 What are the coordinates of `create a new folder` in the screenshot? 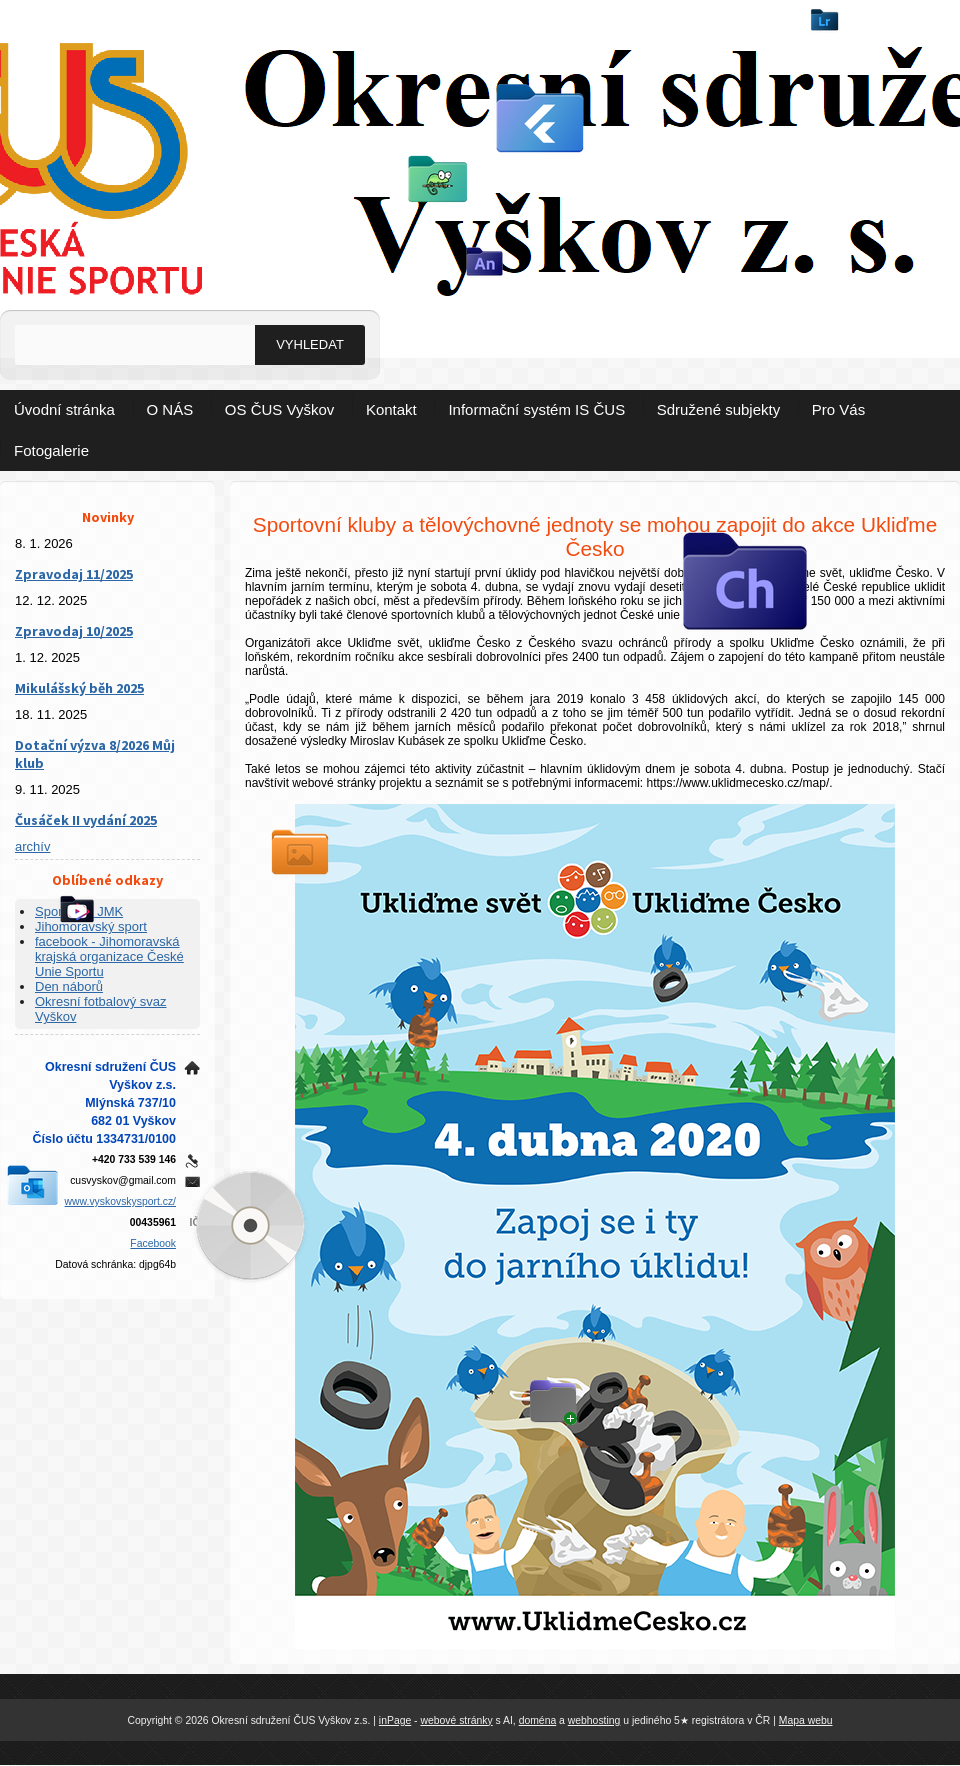 It's located at (553, 1401).